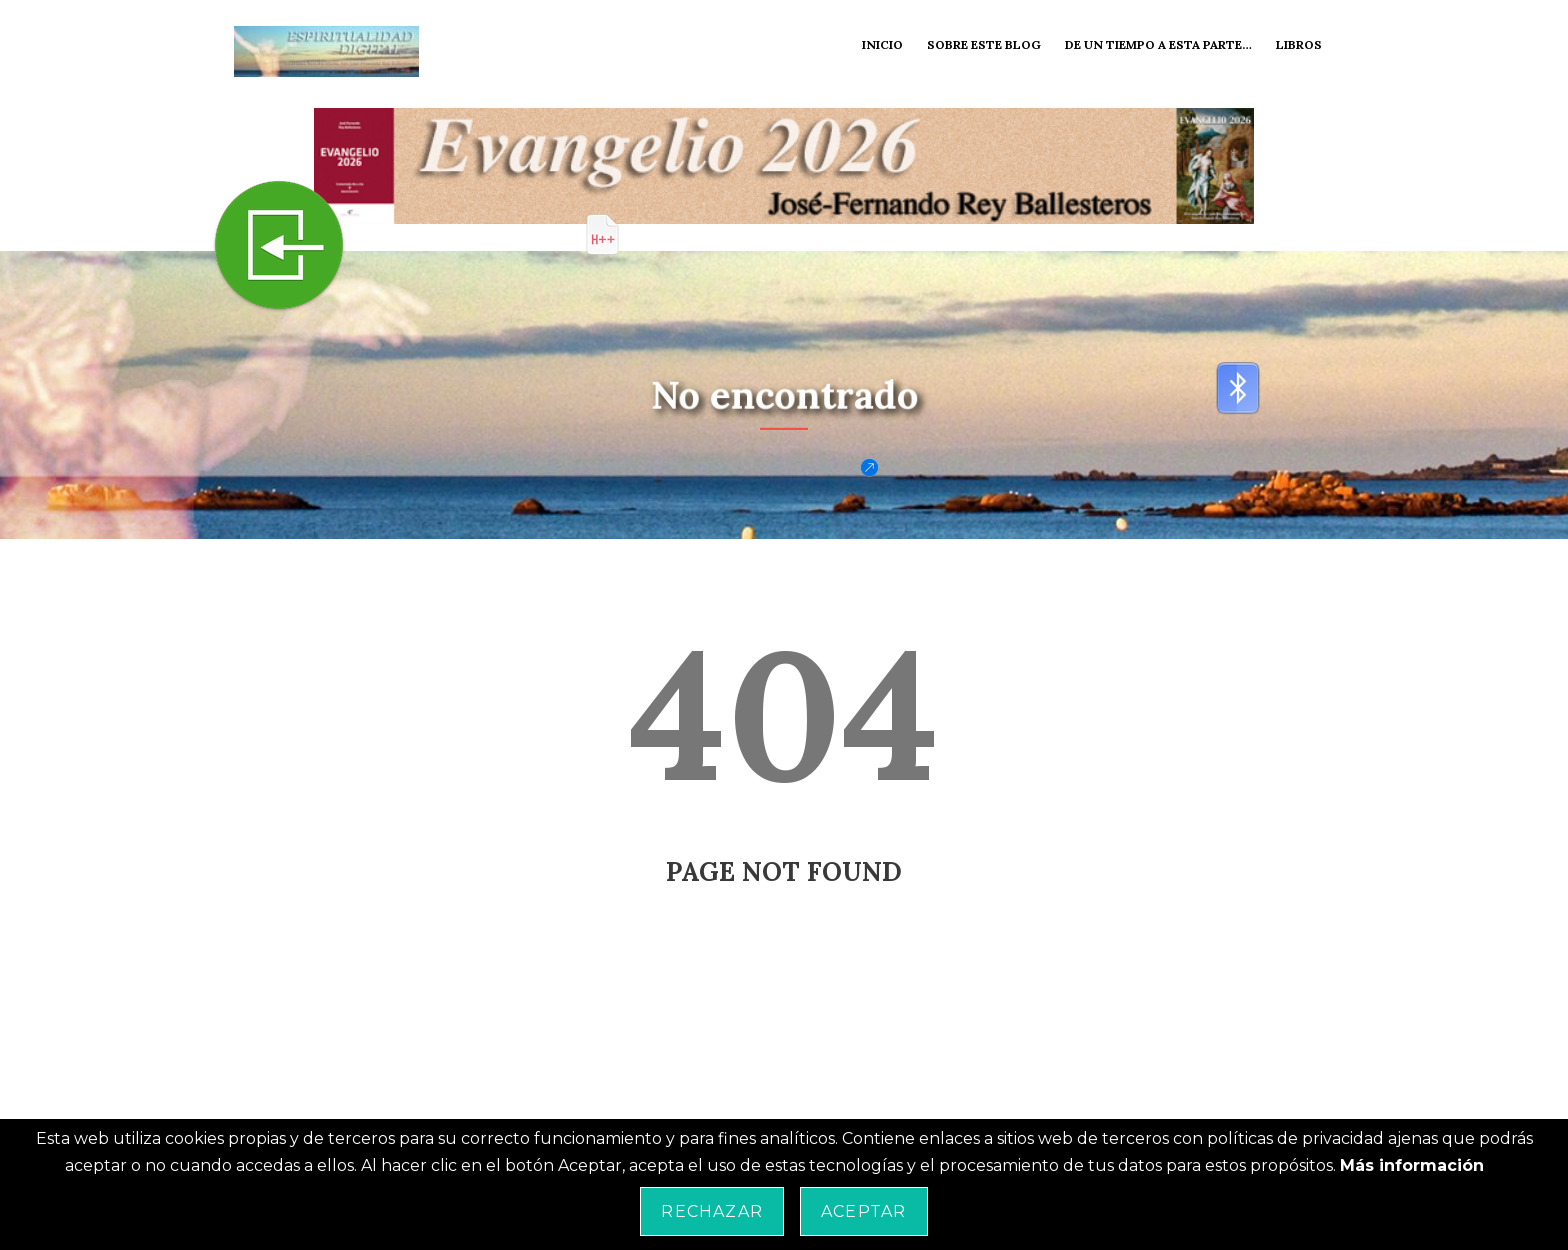 This screenshot has height=1250, width=1568. I want to click on indicates bluetooth is currently active, so click(1238, 388).